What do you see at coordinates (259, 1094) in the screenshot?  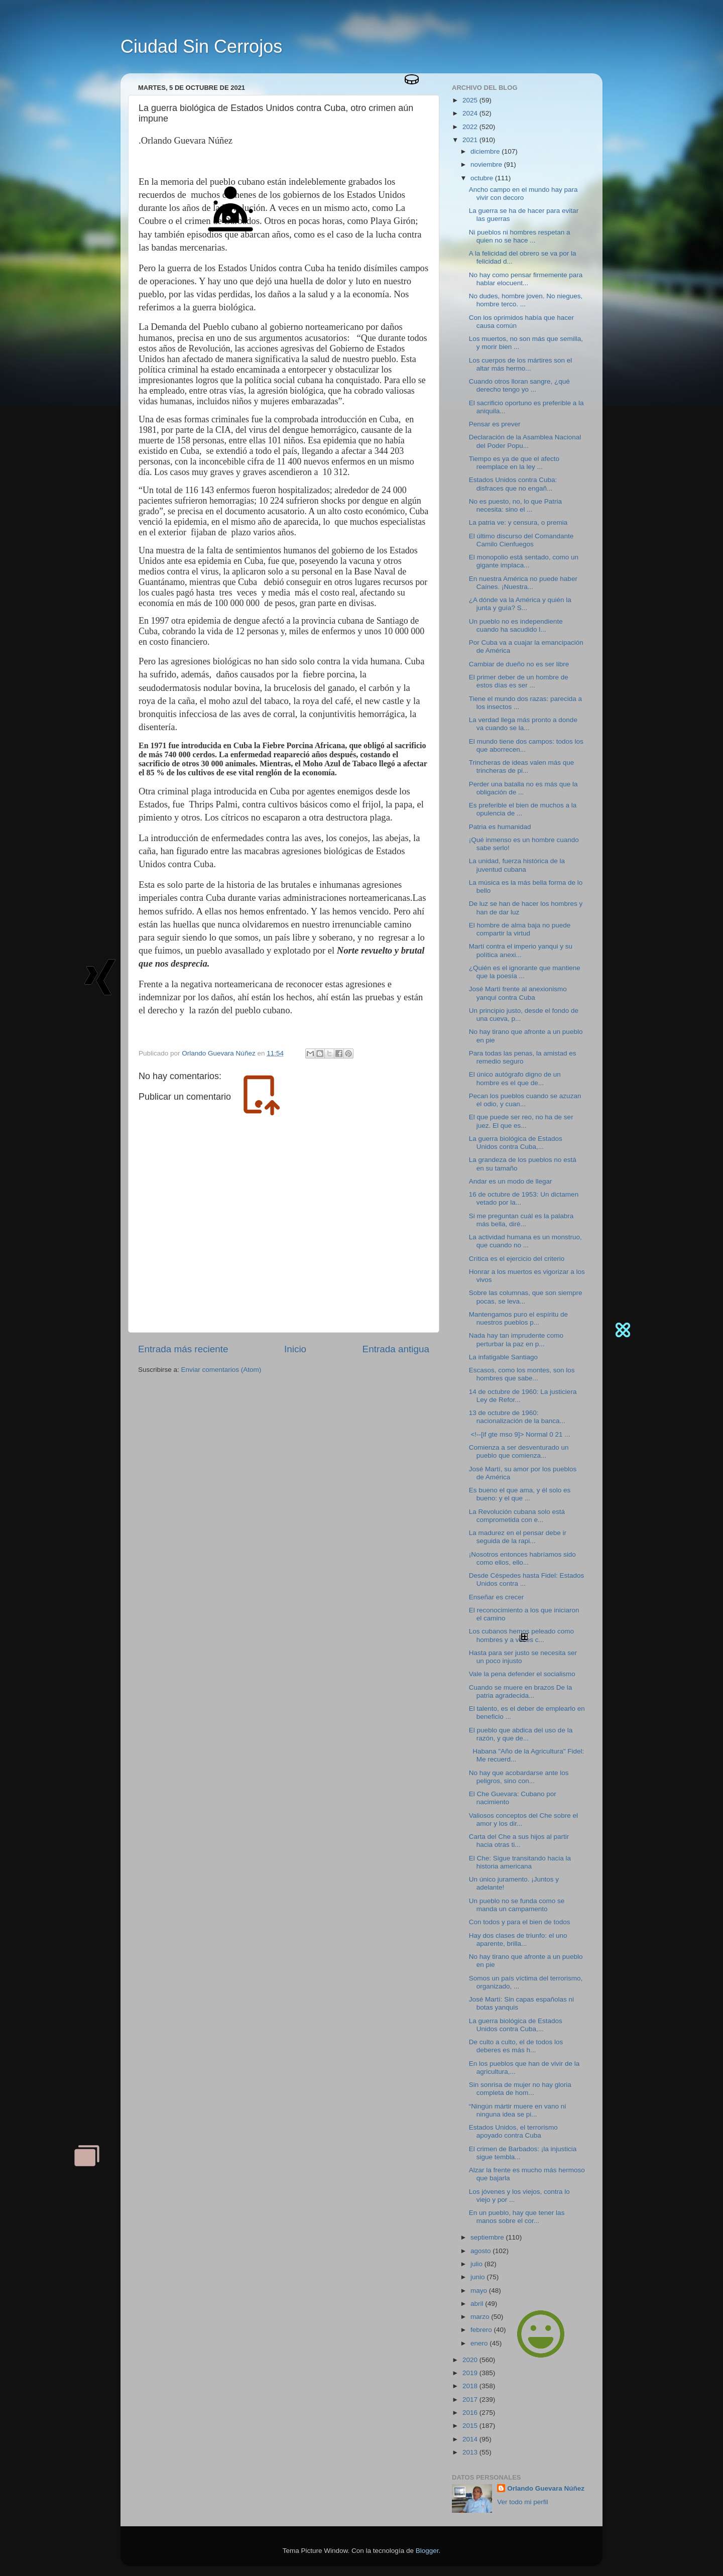 I see `upload content to tablet device` at bounding box center [259, 1094].